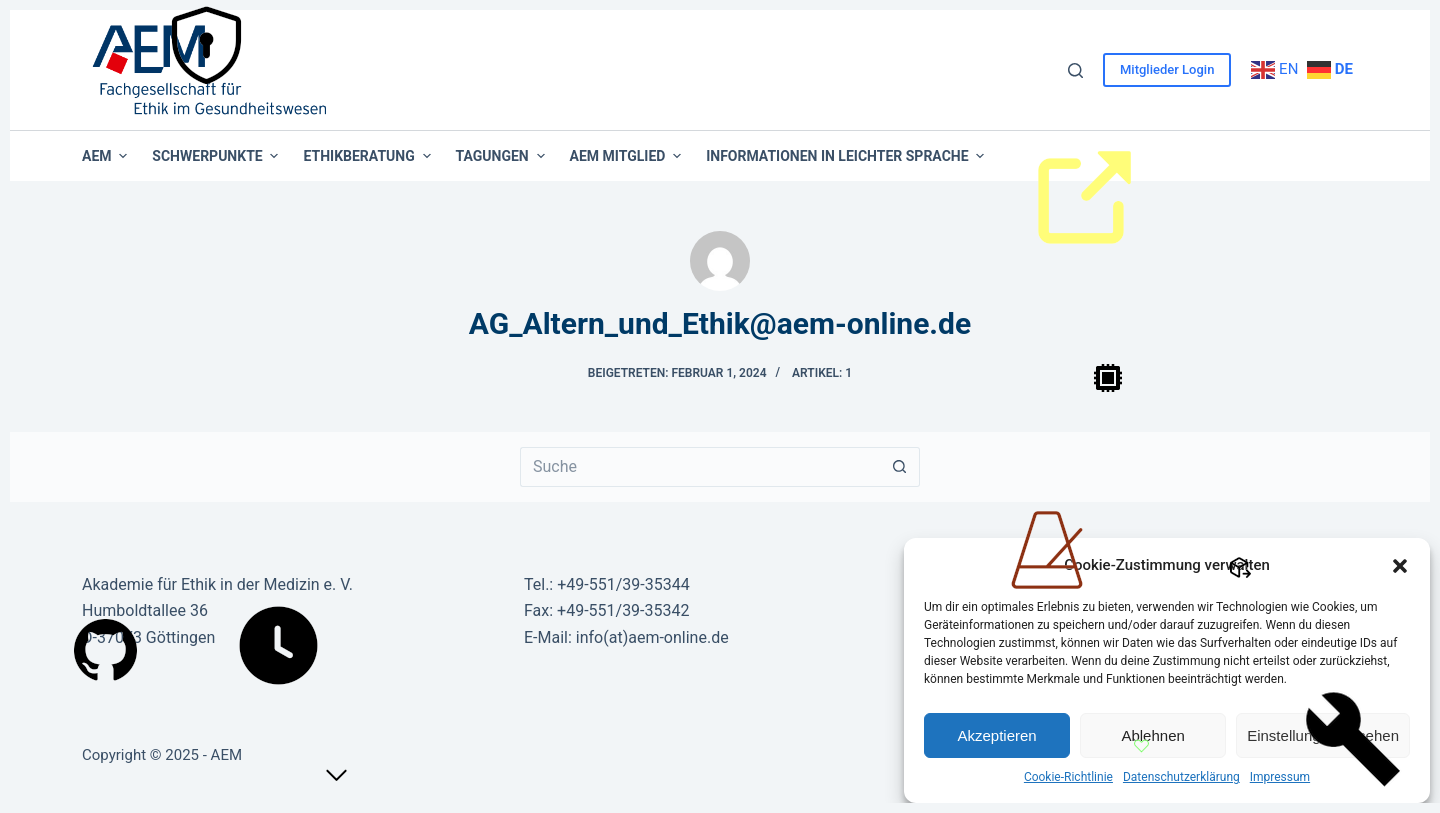 The width and height of the screenshot is (1440, 813). Describe the element at coordinates (105, 650) in the screenshot. I see `view project on github` at that location.